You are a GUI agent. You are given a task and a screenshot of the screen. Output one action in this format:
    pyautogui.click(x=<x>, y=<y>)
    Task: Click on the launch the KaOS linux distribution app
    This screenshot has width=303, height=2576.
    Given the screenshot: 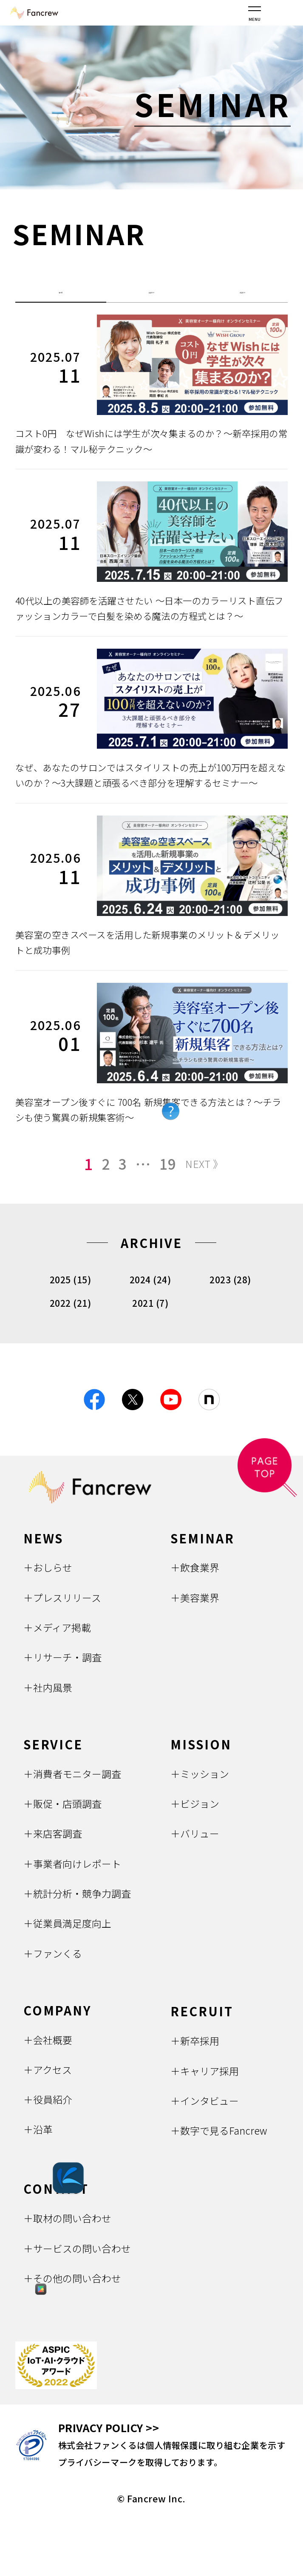 What is the action you would take?
    pyautogui.click(x=68, y=2178)
    